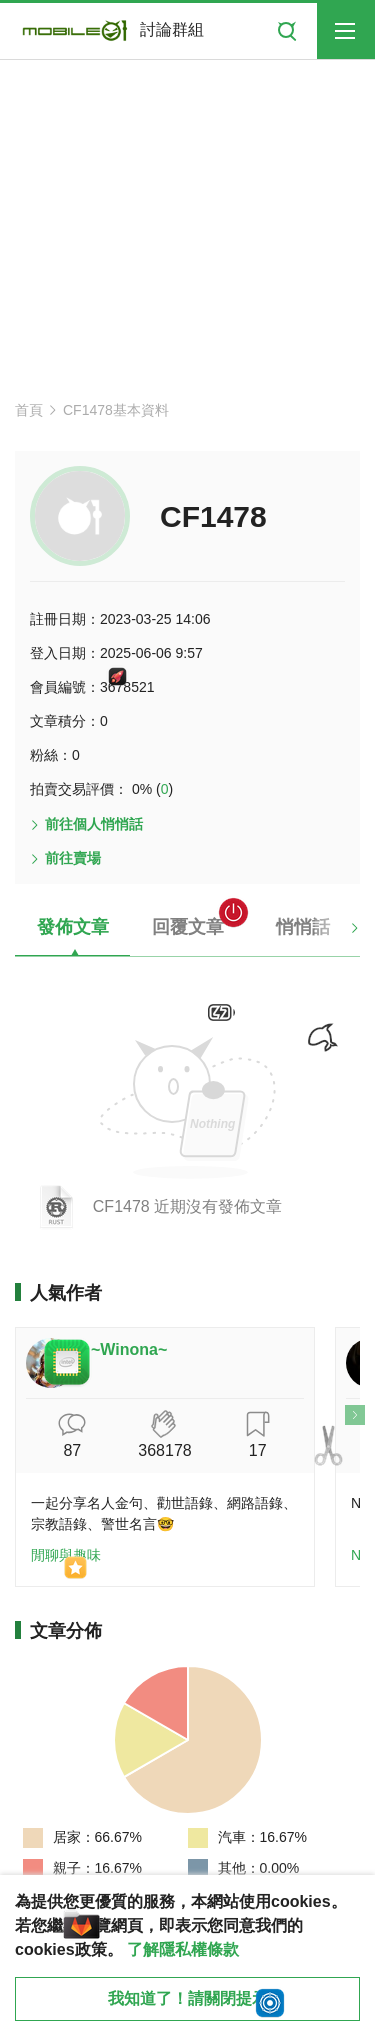  I want to click on shut down or power off the system, so click(233, 912).